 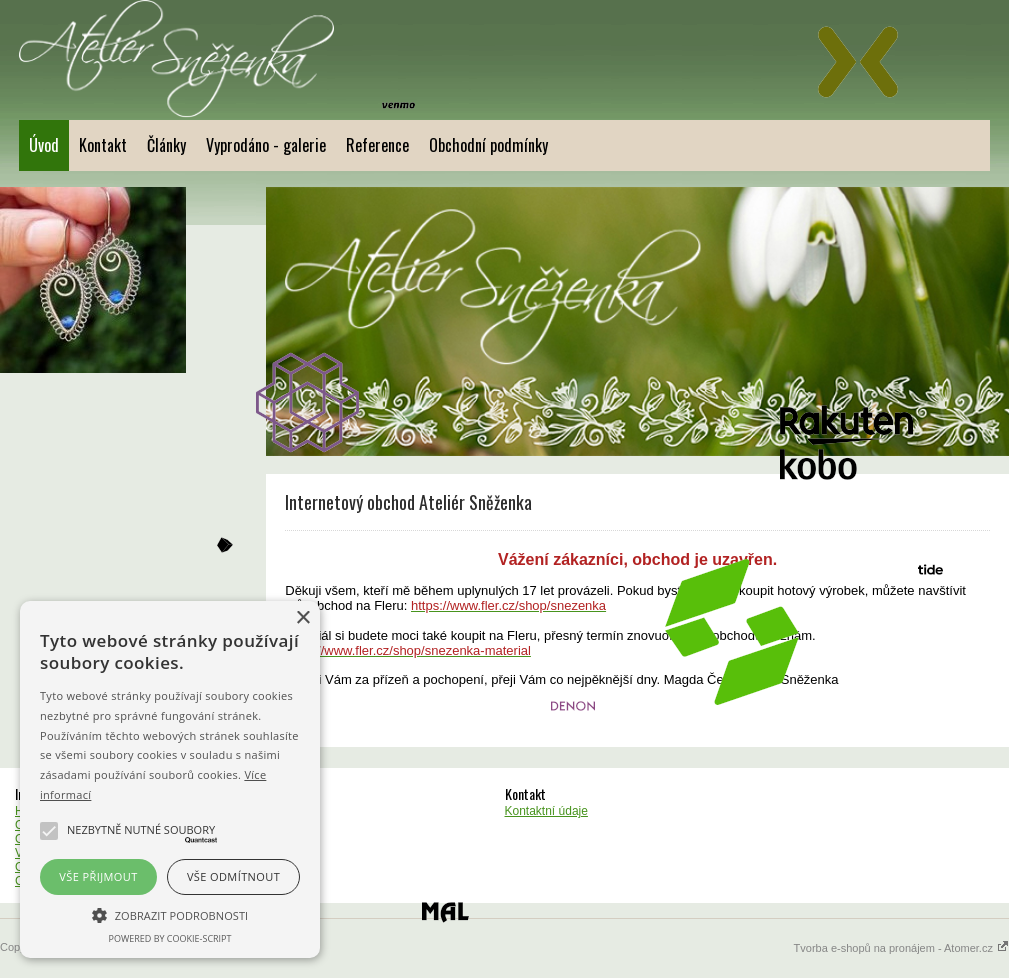 I want to click on visit anycubic website or store, so click(x=225, y=545).